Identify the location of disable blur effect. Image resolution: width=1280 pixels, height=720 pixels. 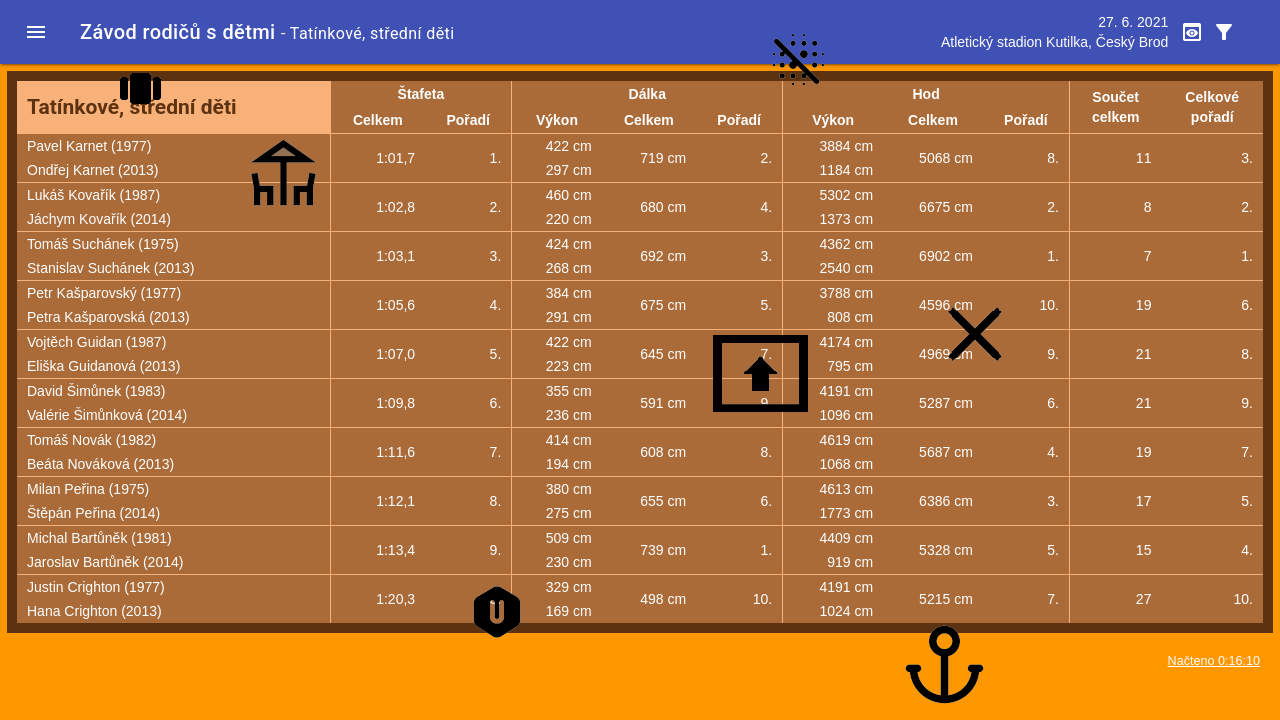
(798, 59).